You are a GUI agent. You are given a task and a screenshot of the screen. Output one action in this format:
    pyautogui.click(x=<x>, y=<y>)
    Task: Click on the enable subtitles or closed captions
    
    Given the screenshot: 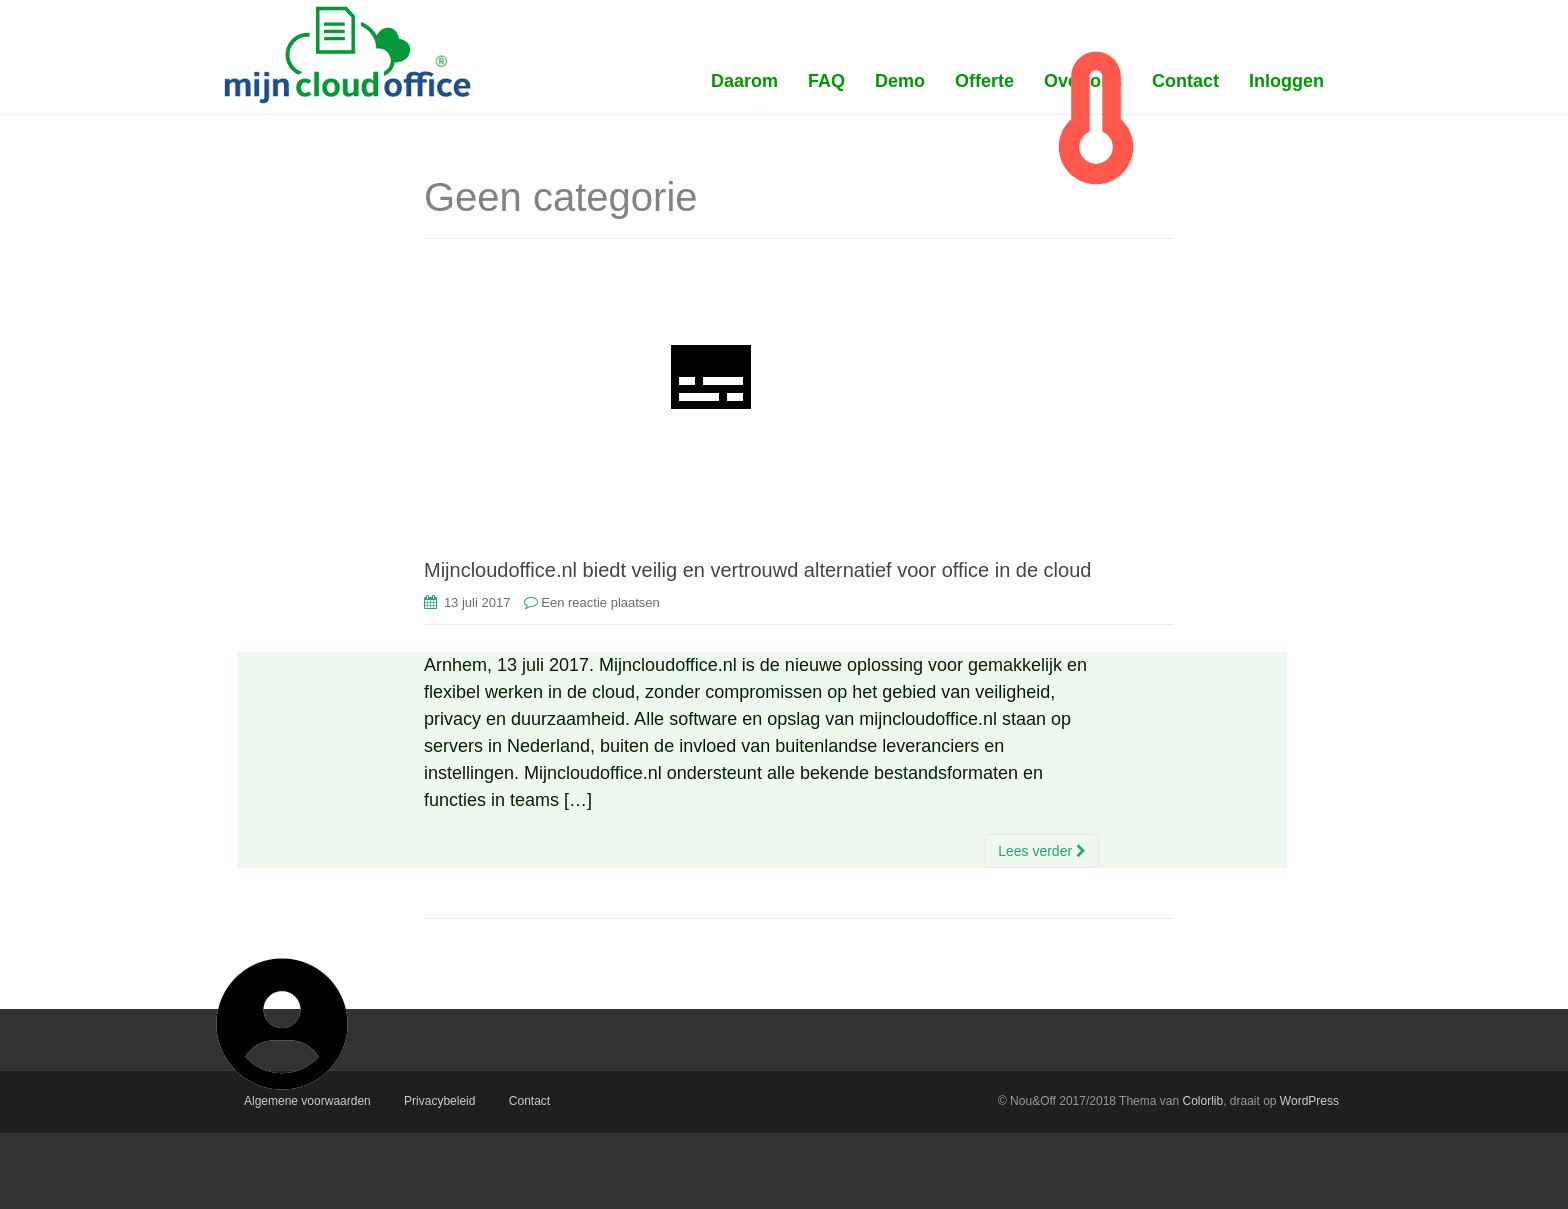 What is the action you would take?
    pyautogui.click(x=711, y=377)
    